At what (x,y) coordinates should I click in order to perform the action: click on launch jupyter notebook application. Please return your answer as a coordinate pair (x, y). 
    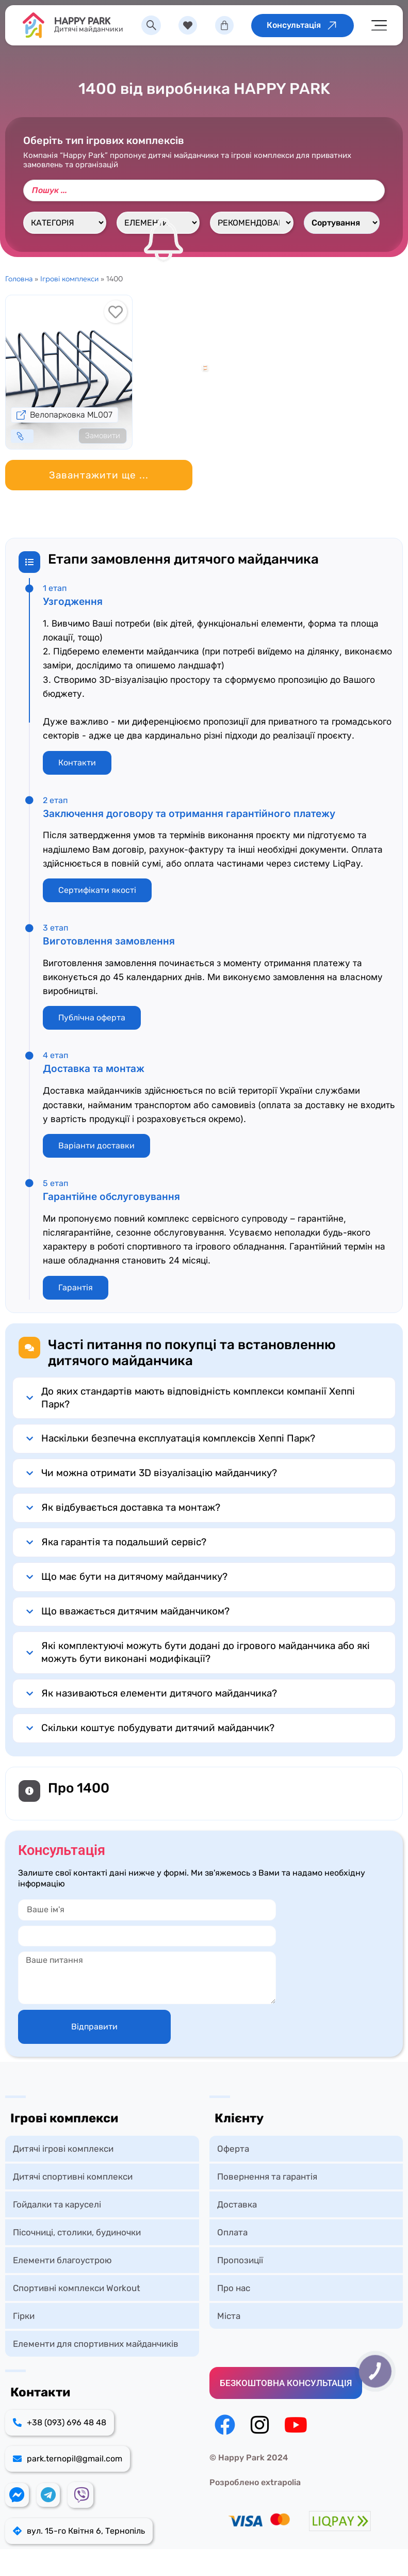
    Looking at the image, I should click on (205, 368).